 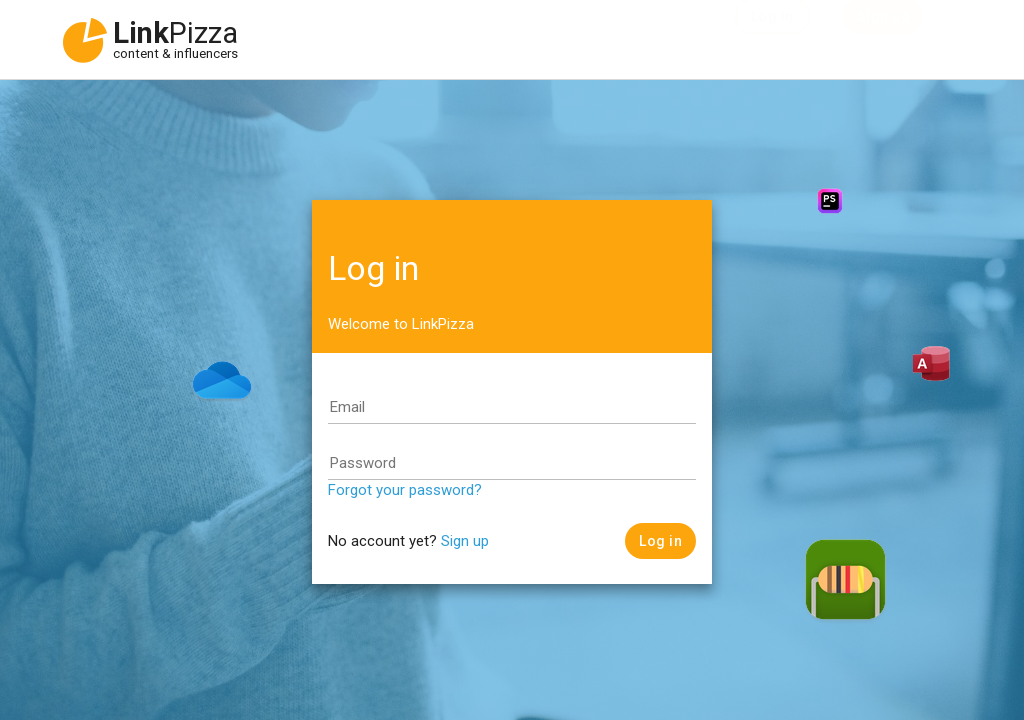 What do you see at coordinates (830, 201) in the screenshot?
I see `open phpstorm ide` at bounding box center [830, 201].